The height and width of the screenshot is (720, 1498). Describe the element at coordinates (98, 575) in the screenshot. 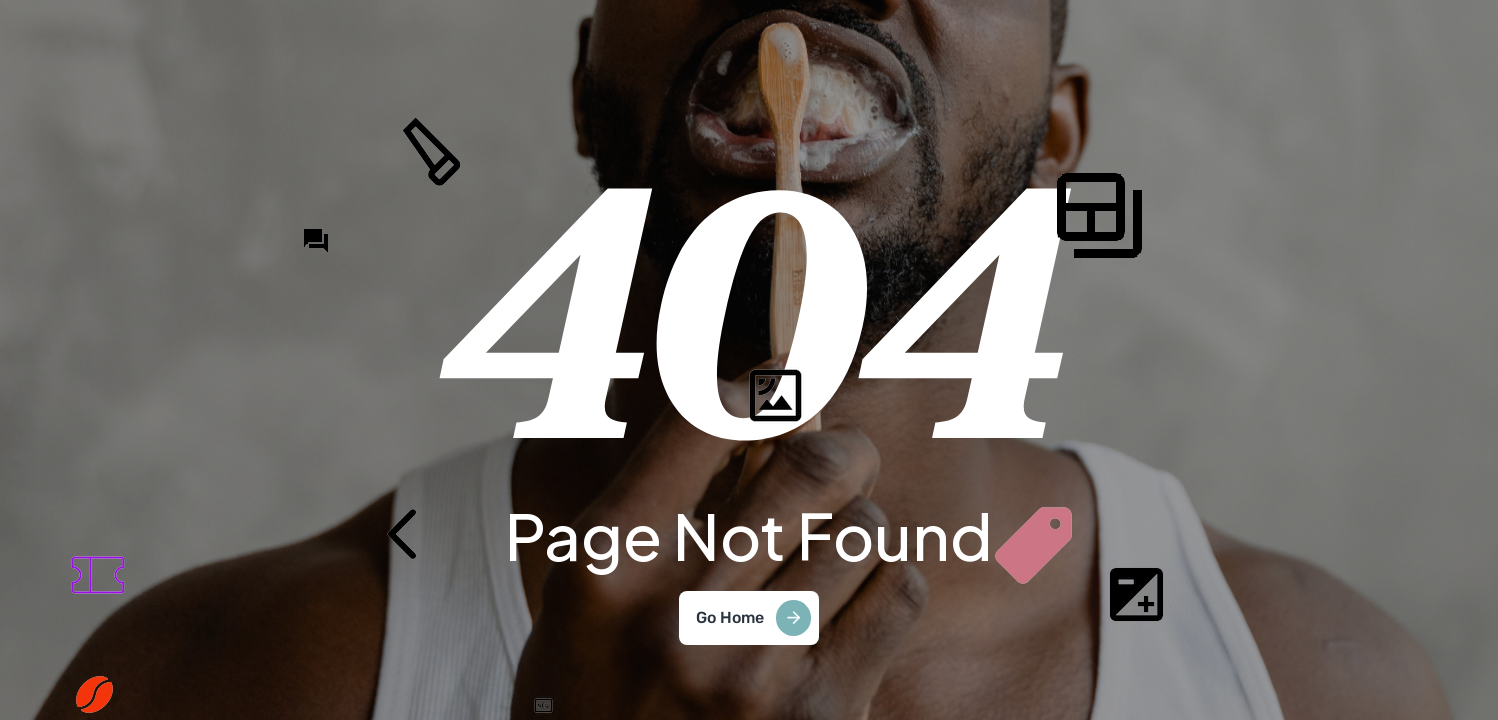

I see `view your tickets or passes` at that location.